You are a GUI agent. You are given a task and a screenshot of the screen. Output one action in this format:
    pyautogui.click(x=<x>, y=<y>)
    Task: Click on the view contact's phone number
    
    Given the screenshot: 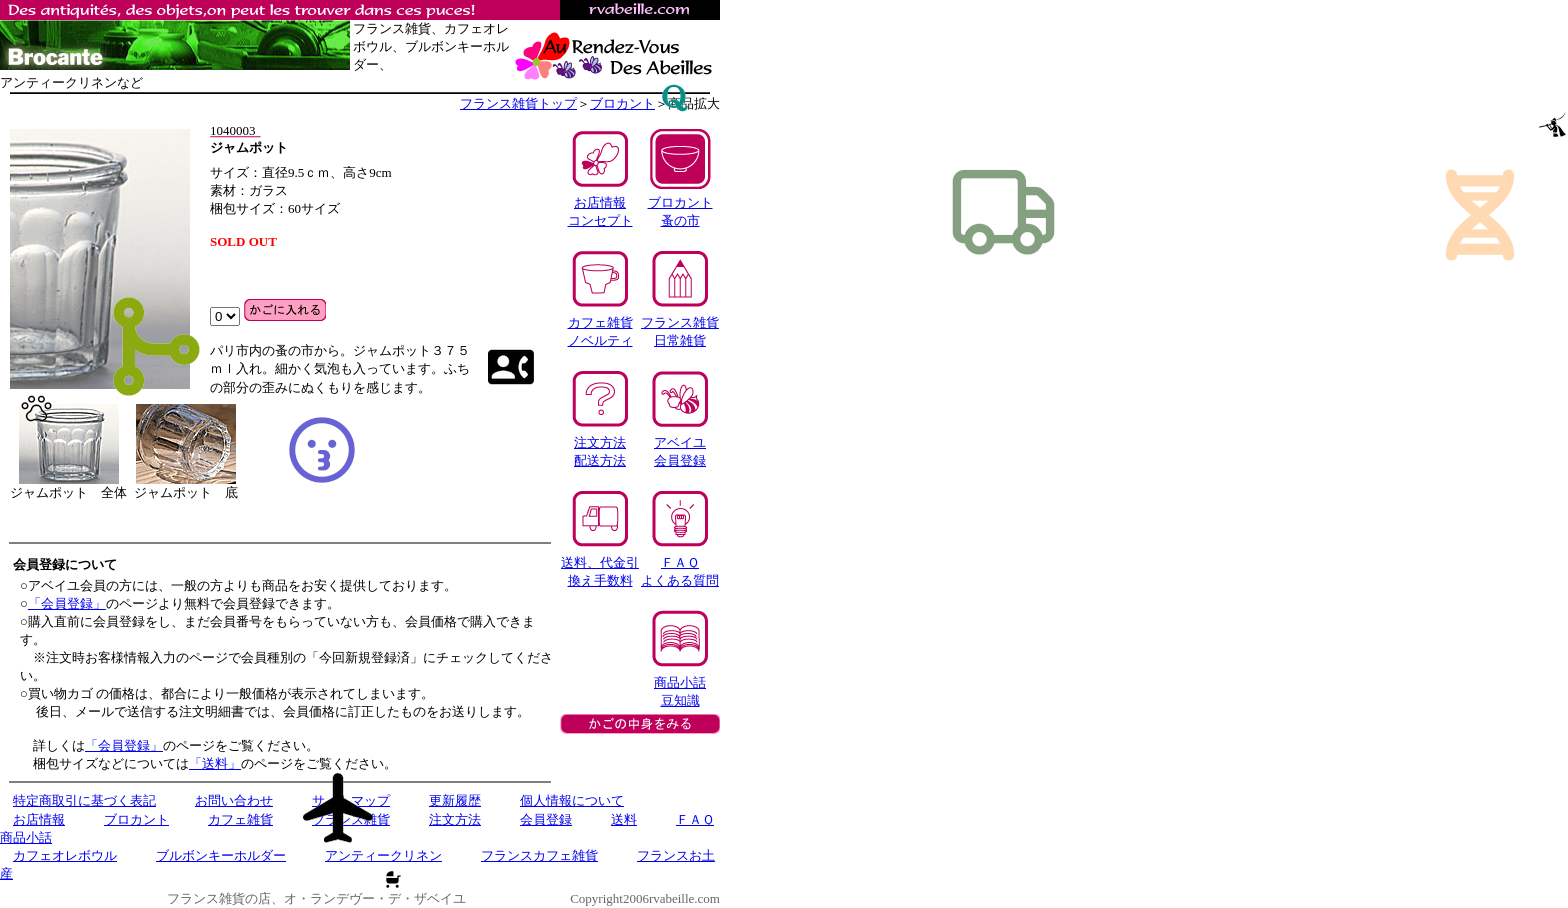 What is the action you would take?
    pyautogui.click(x=511, y=367)
    